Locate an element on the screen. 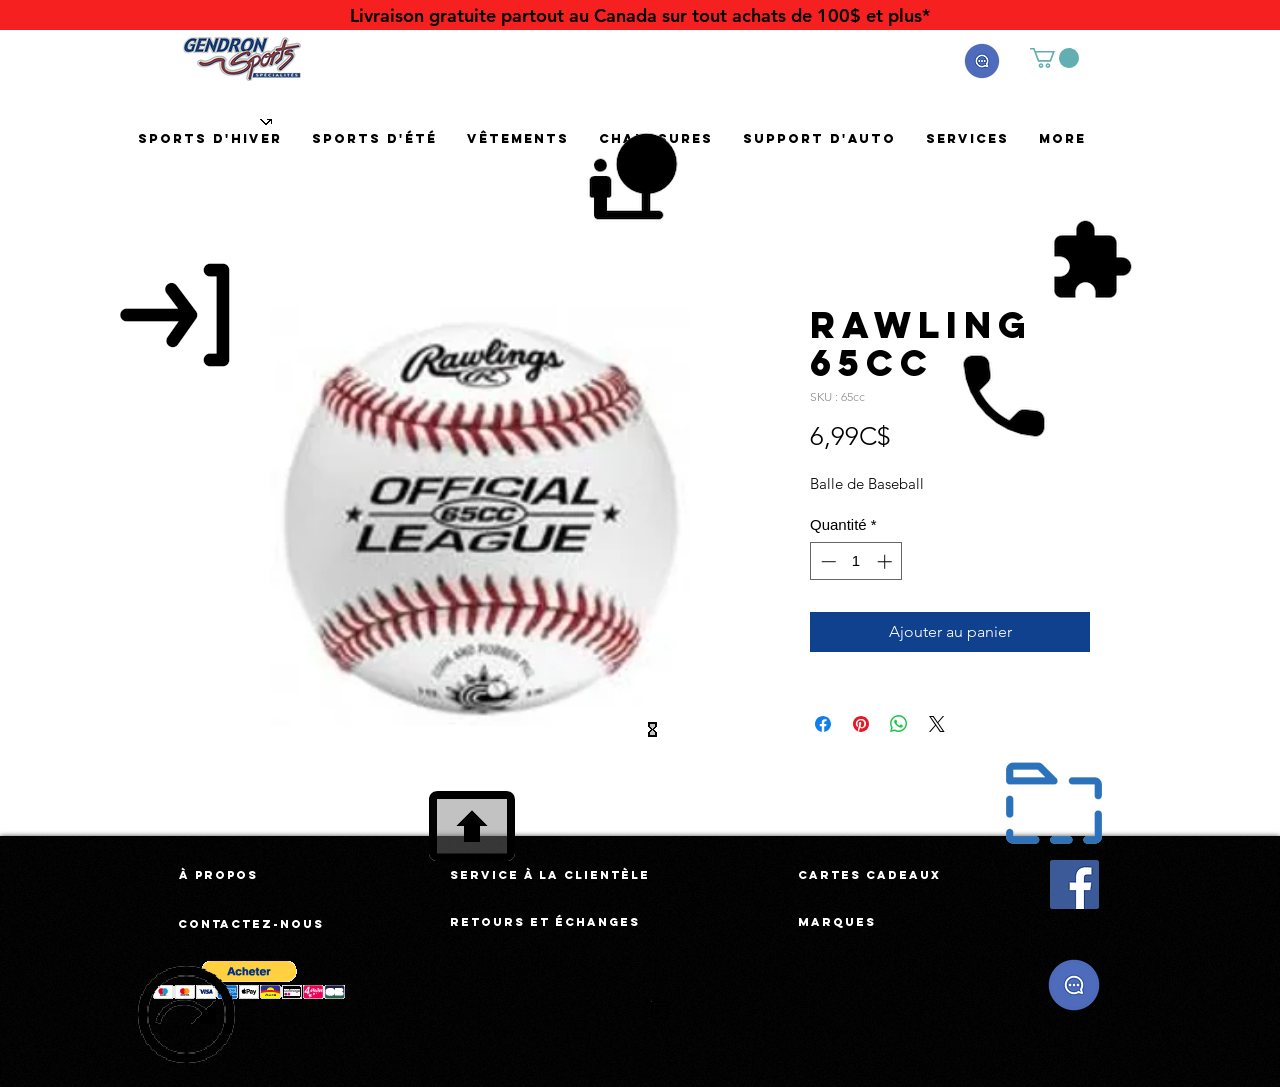 This screenshot has height=1087, width=1280. view today's date or events is located at coordinates (660, 1010).